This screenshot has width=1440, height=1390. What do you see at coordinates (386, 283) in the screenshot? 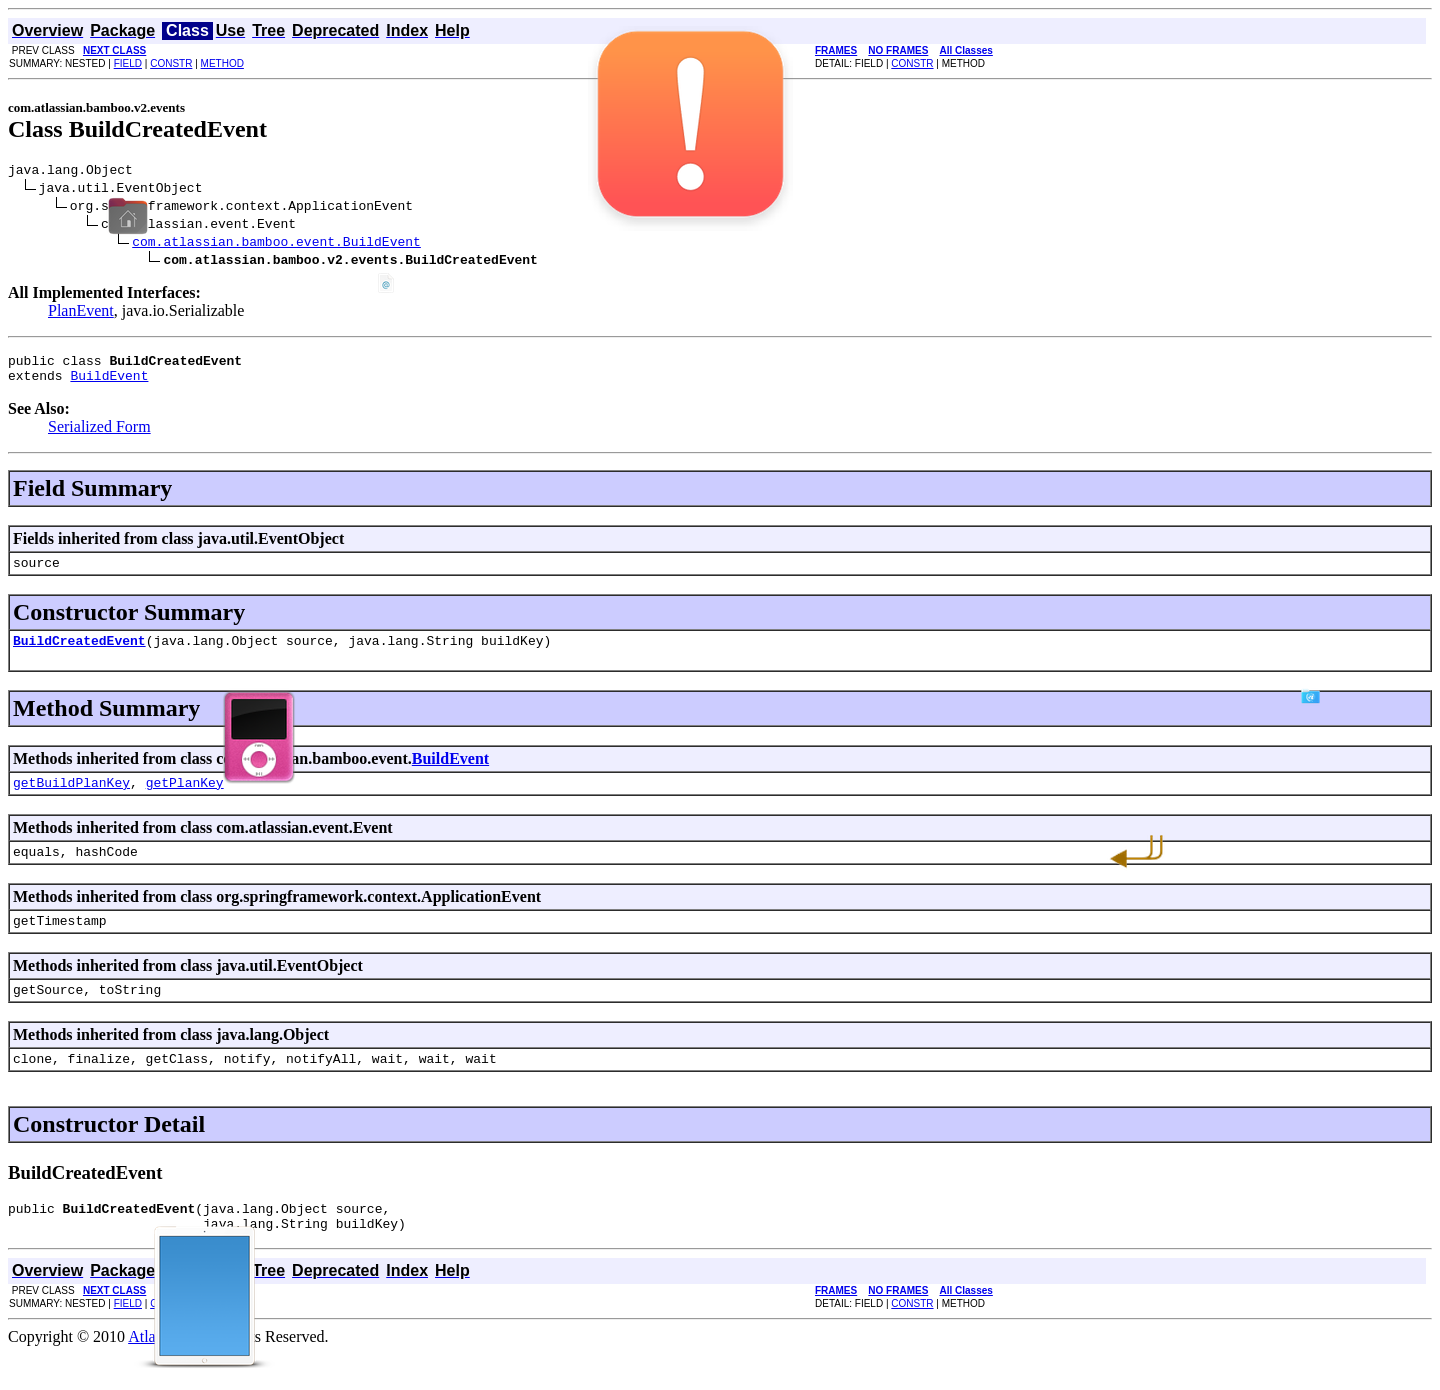
I see `an email message file or .eml attachment` at bounding box center [386, 283].